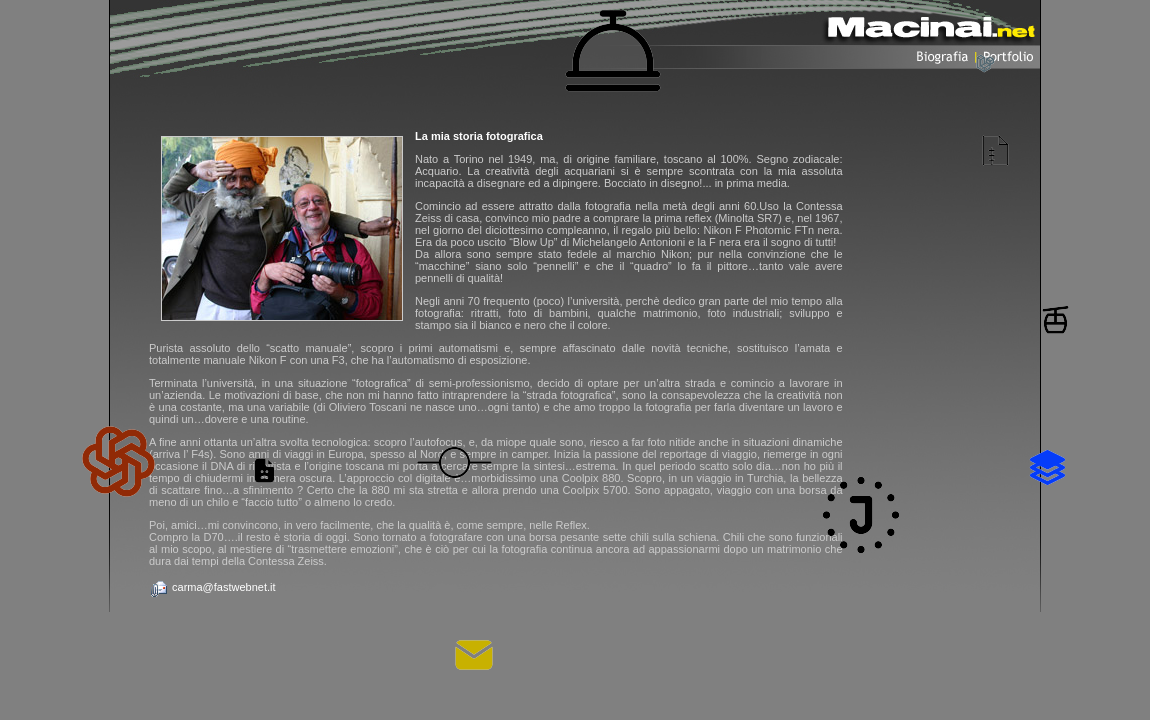 This screenshot has height=720, width=1150. What do you see at coordinates (264, 470) in the screenshot?
I see `indicates a file error or problem` at bounding box center [264, 470].